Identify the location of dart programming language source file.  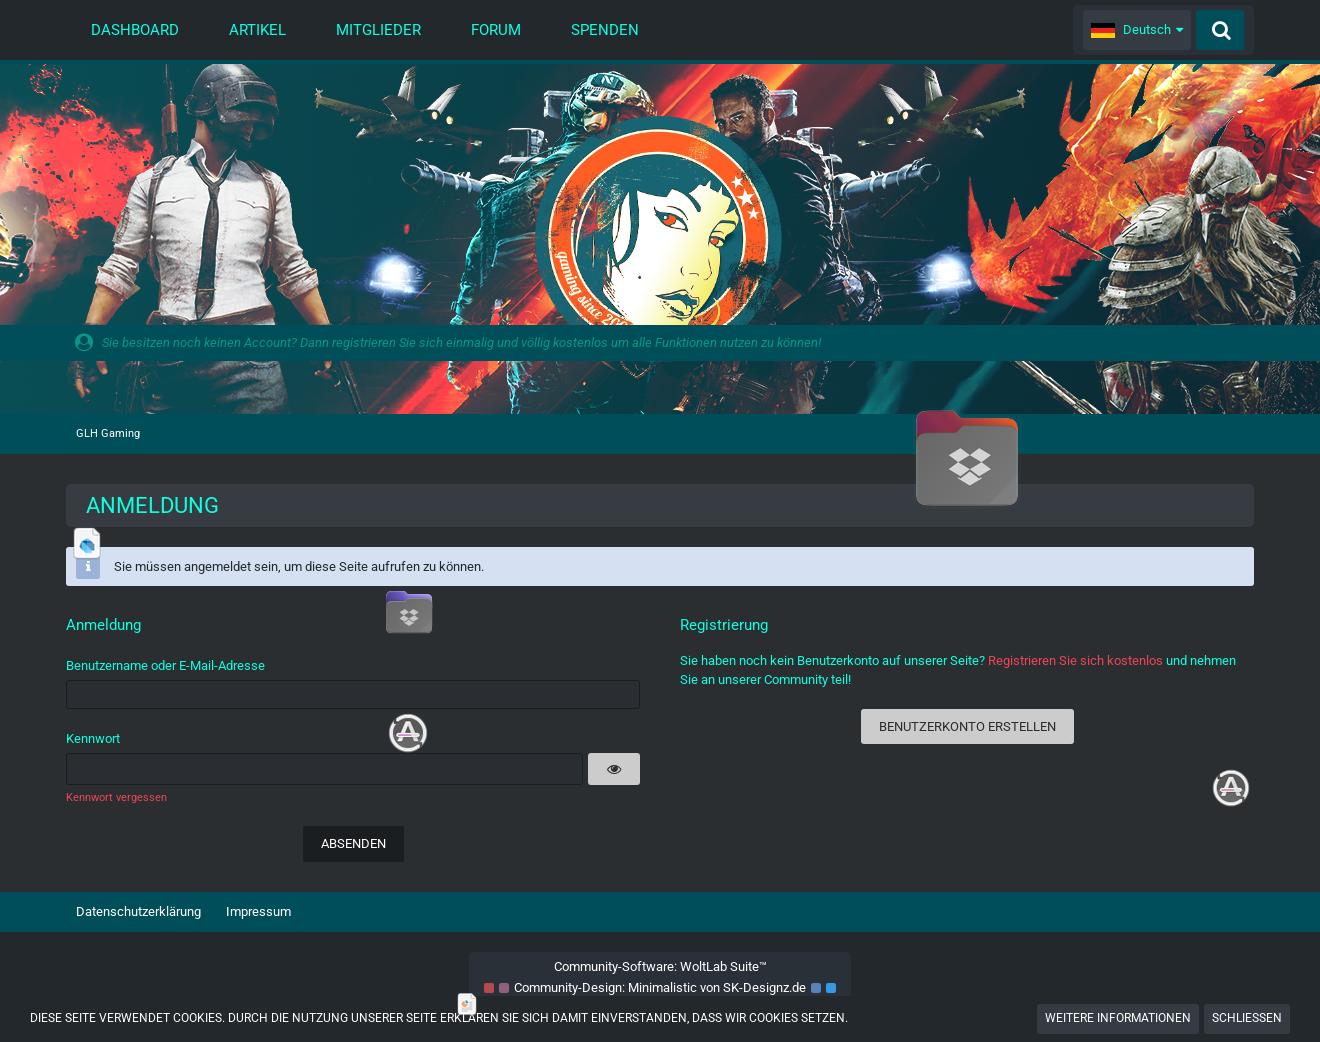
(87, 543).